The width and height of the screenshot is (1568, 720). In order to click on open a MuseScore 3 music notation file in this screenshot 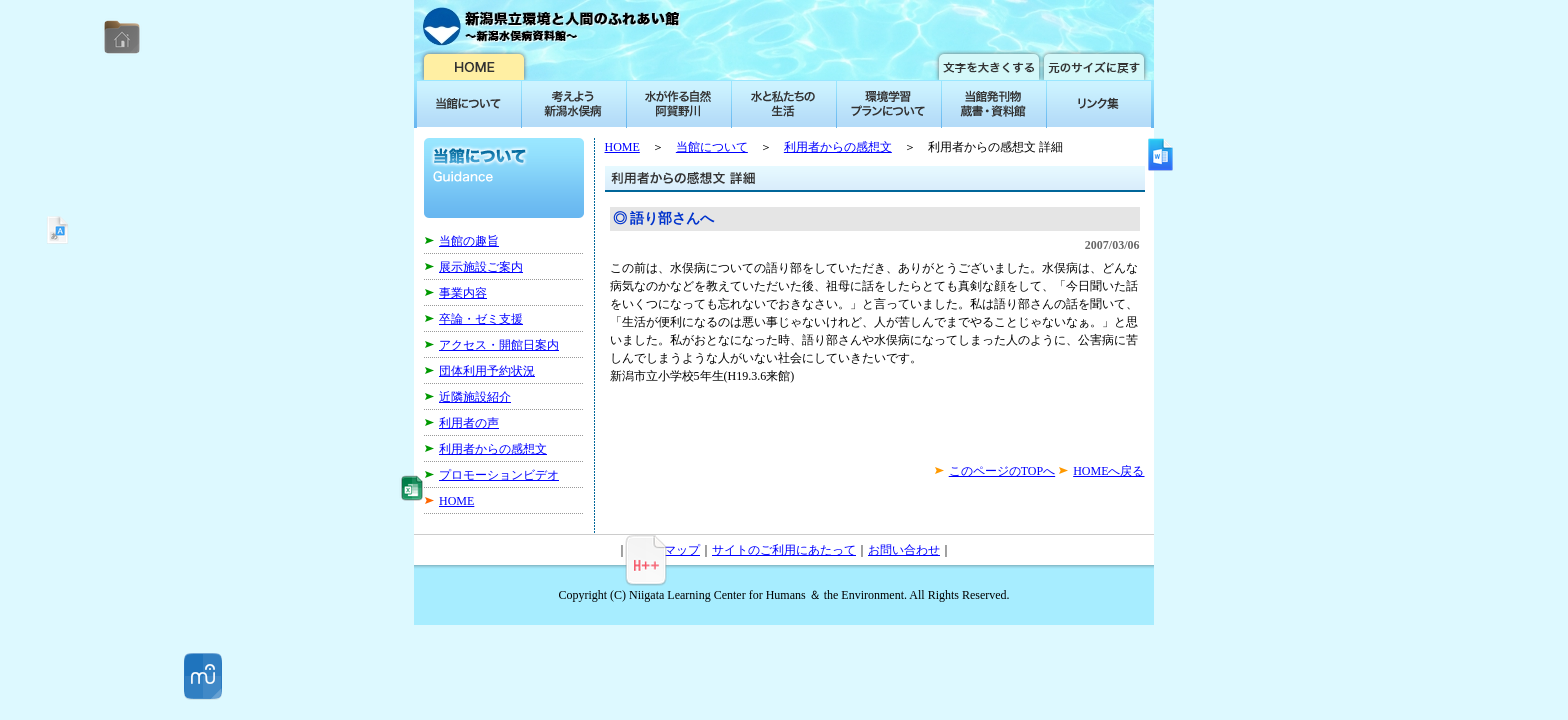, I will do `click(203, 676)`.